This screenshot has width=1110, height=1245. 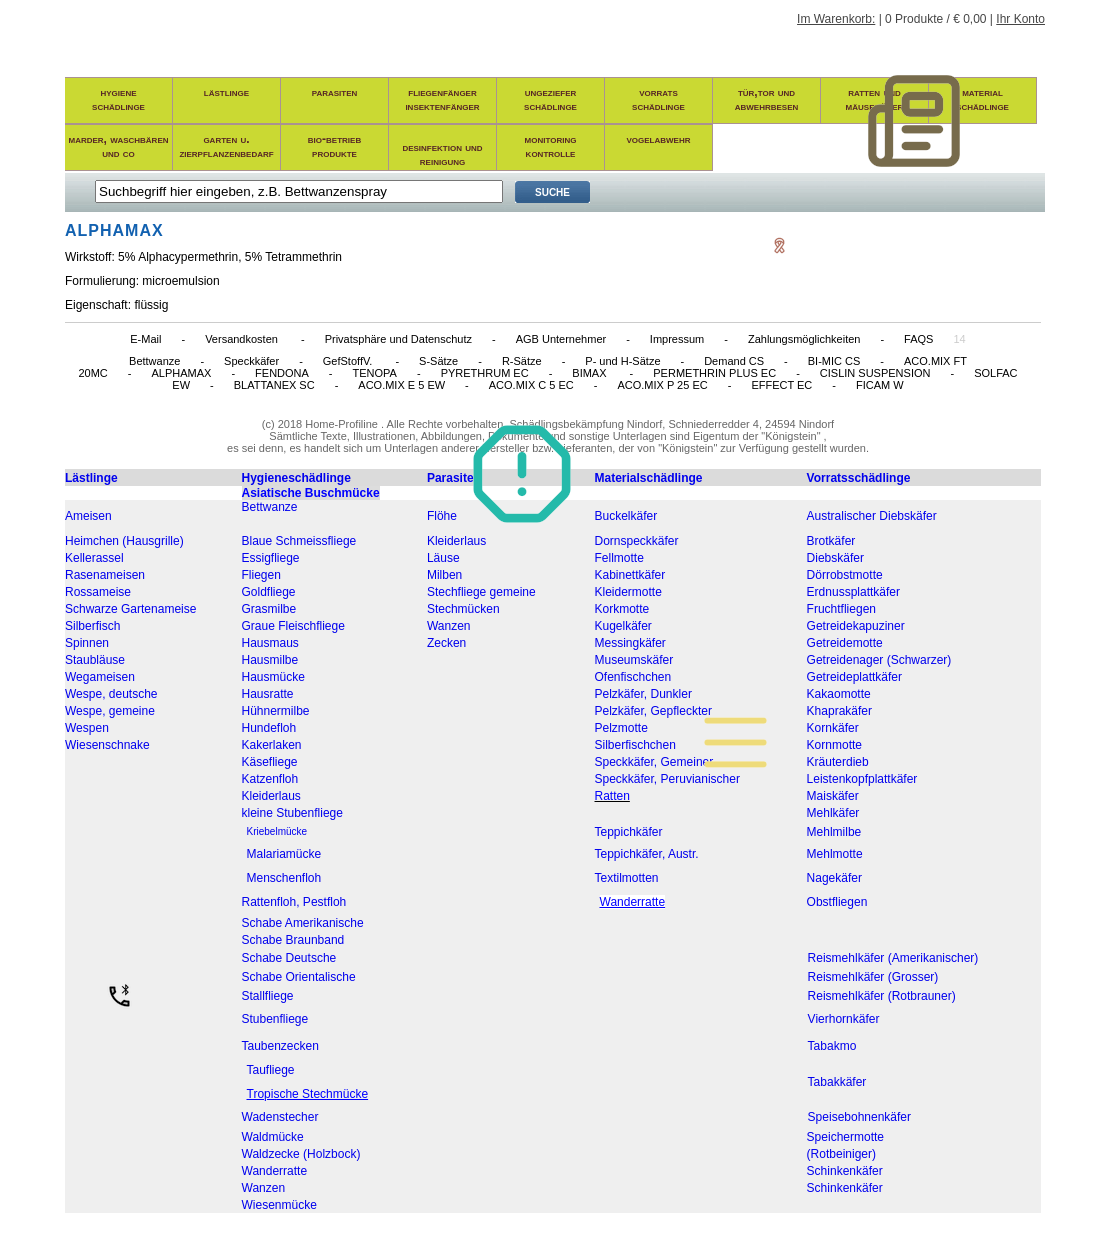 What do you see at coordinates (522, 474) in the screenshot?
I see `indicates a critical warning or error state` at bounding box center [522, 474].